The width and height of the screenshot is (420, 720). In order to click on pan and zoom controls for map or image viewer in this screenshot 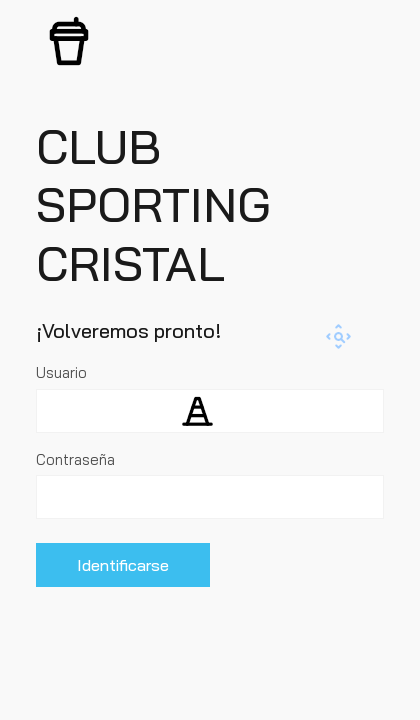, I will do `click(338, 336)`.